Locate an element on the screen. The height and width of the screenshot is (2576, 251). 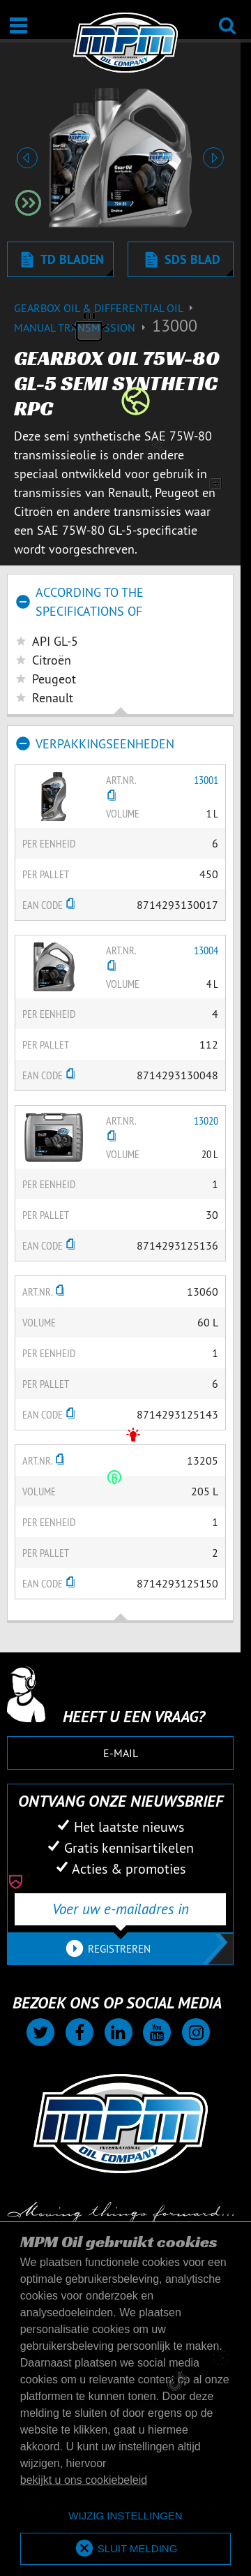
switch to western hemisphere region is located at coordinates (135, 401).